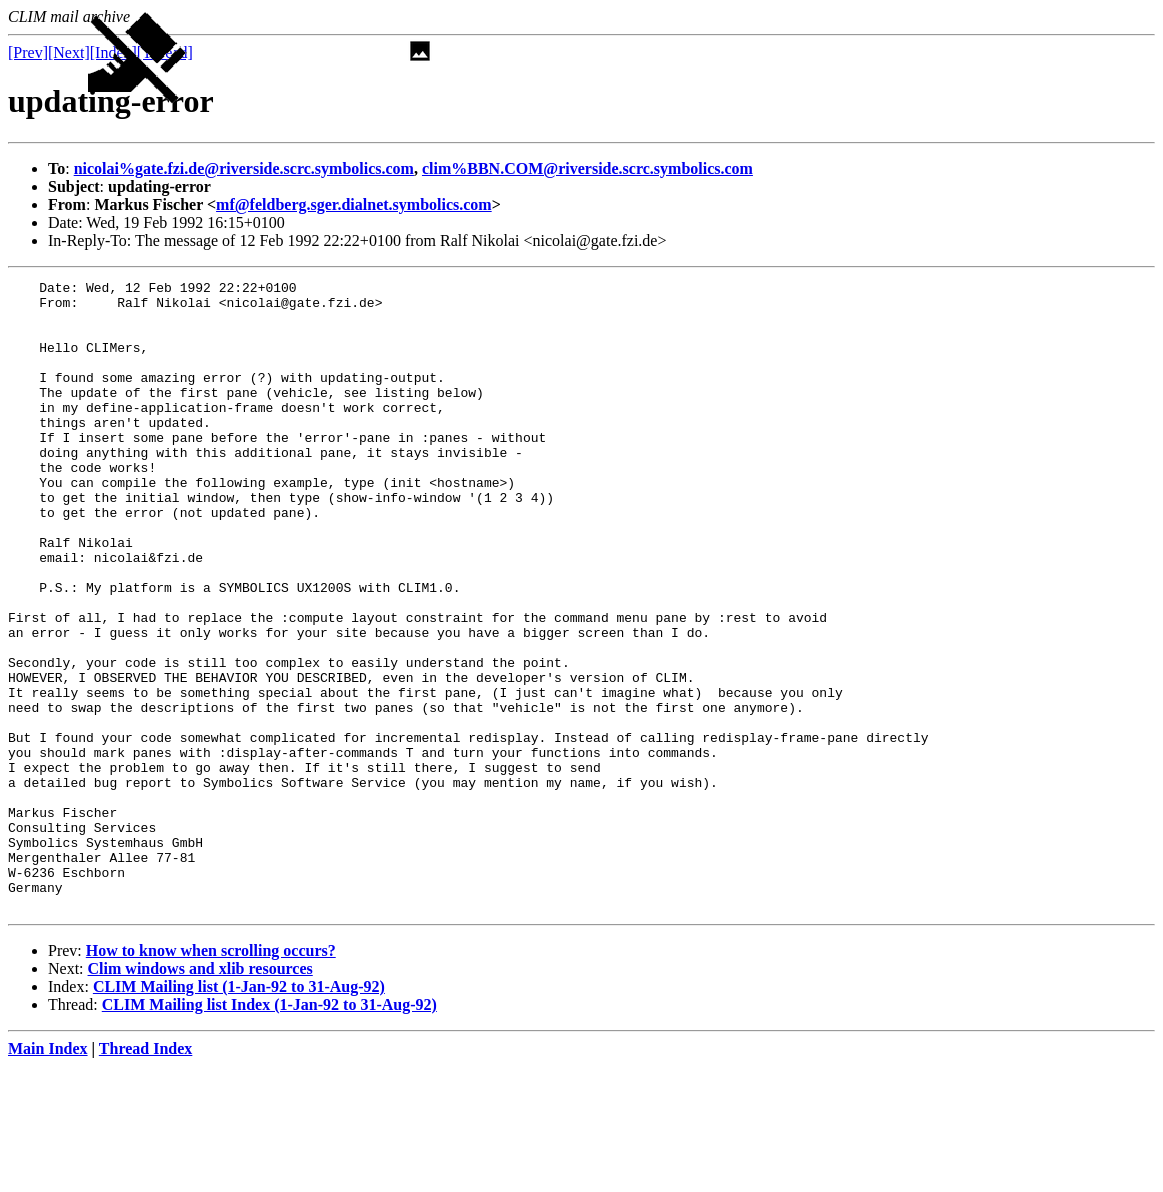  What do you see at coordinates (420, 51) in the screenshot?
I see `view photos or images` at bounding box center [420, 51].